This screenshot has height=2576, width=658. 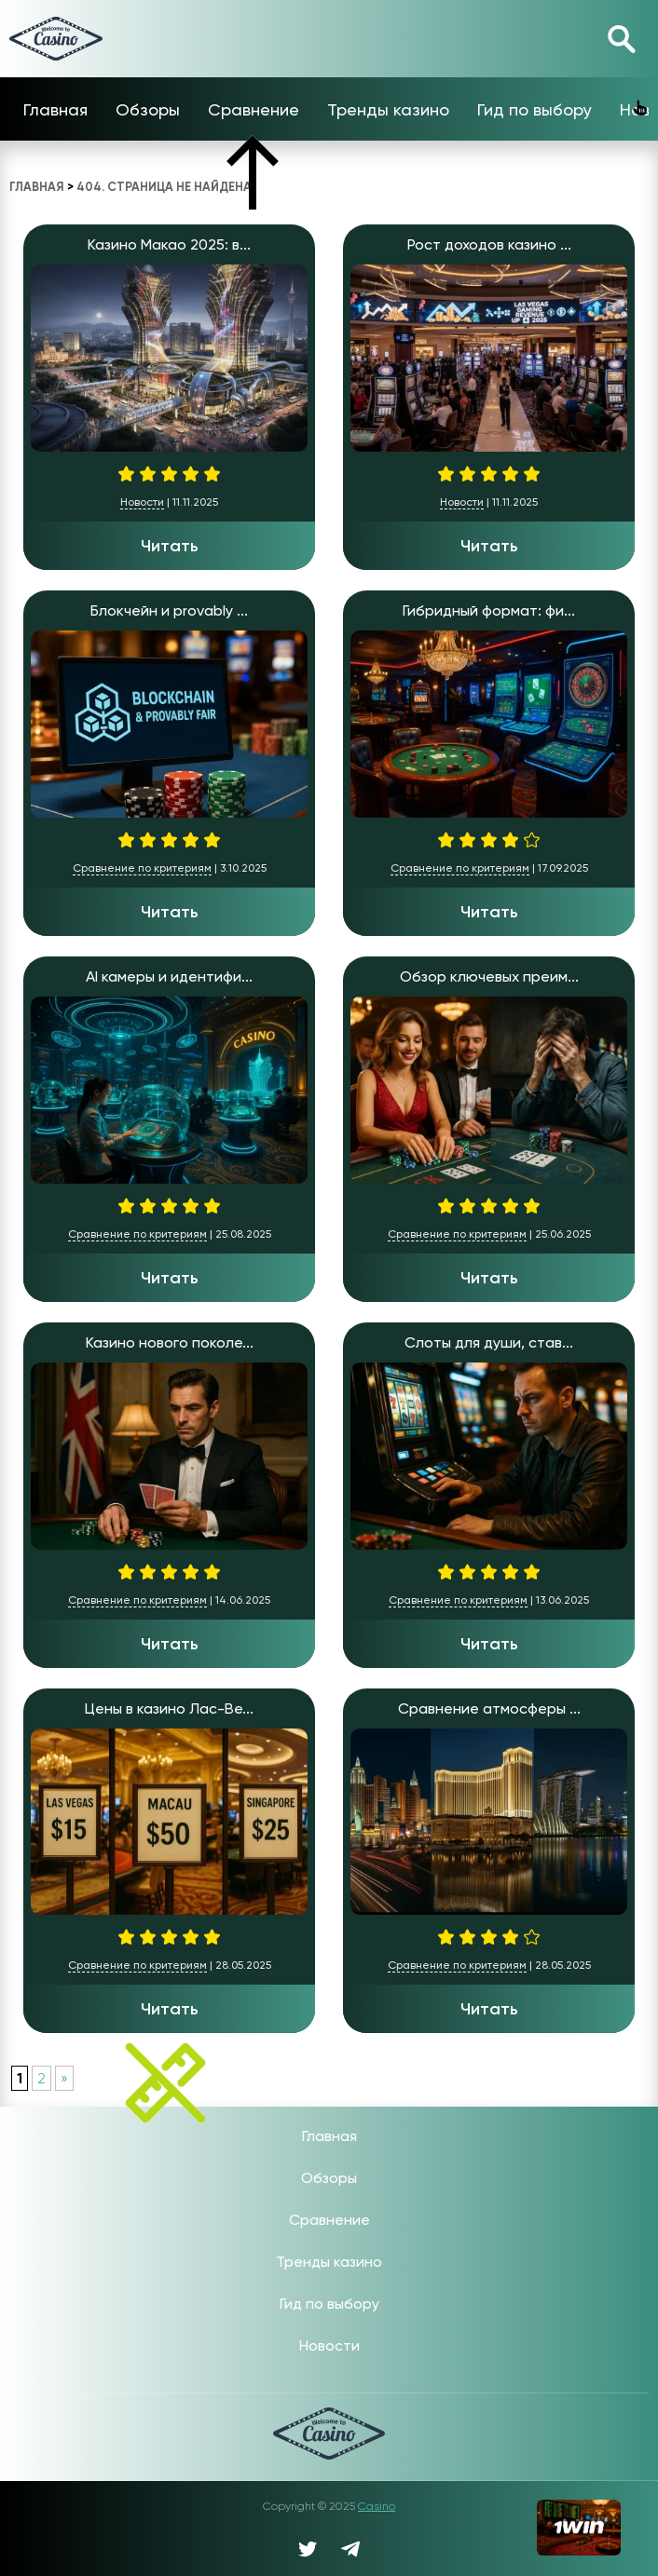 What do you see at coordinates (253, 172) in the screenshot?
I see `indicates north direction on a map or compass` at bounding box center [253, 172].